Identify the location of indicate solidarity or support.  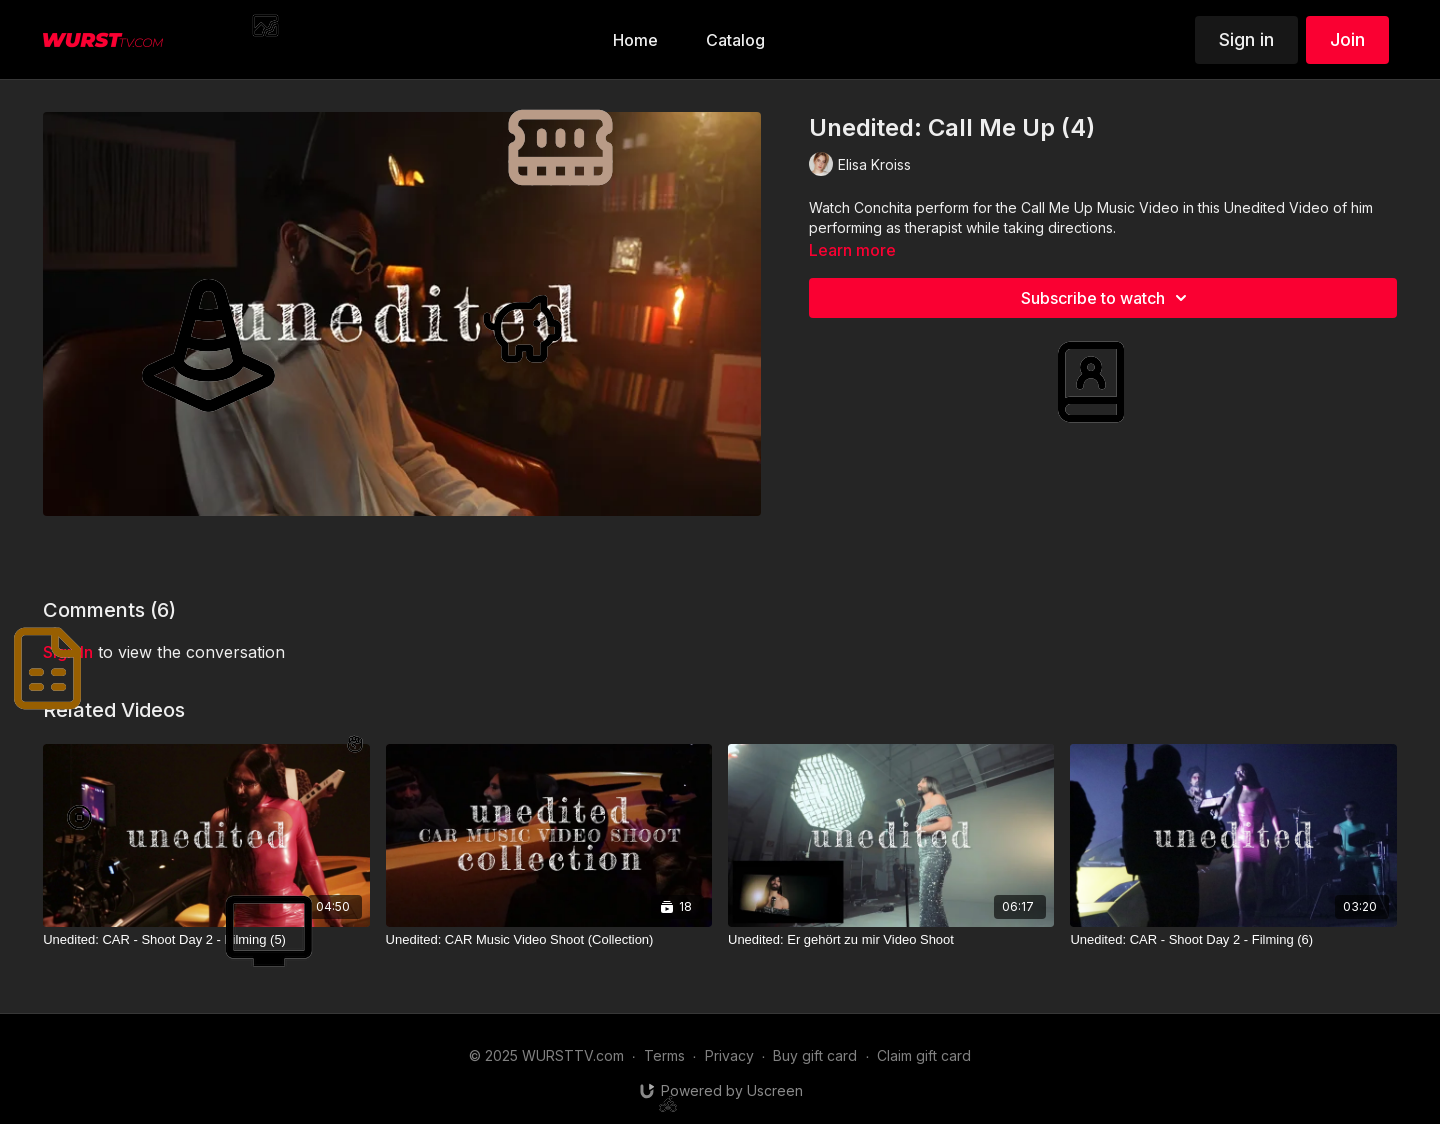
(355, 744).